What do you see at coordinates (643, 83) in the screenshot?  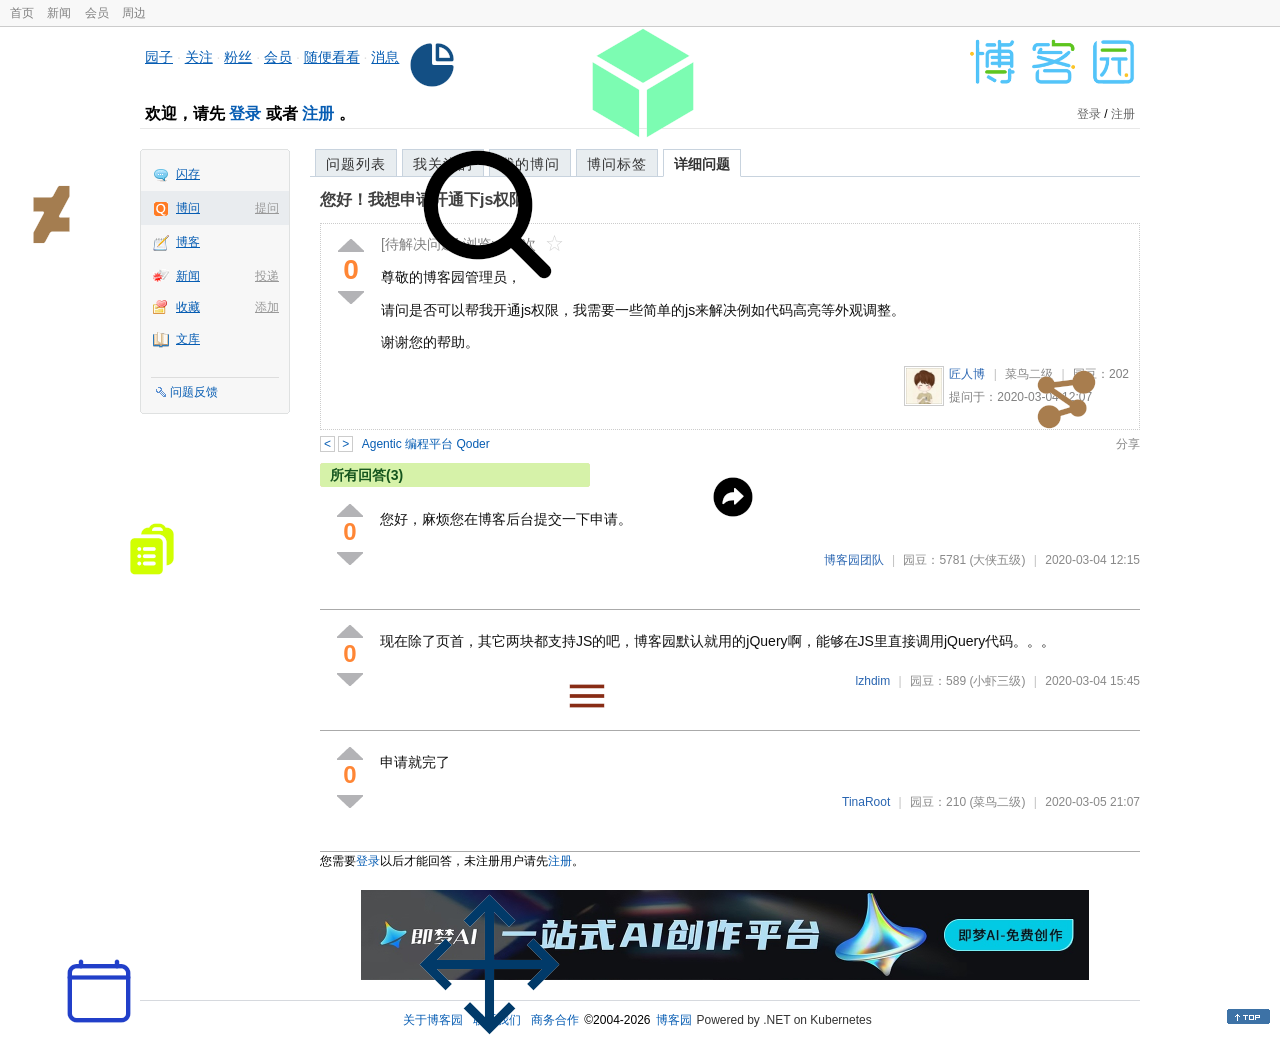 I see `view 3D model or object` at bounding box center [643, 83].